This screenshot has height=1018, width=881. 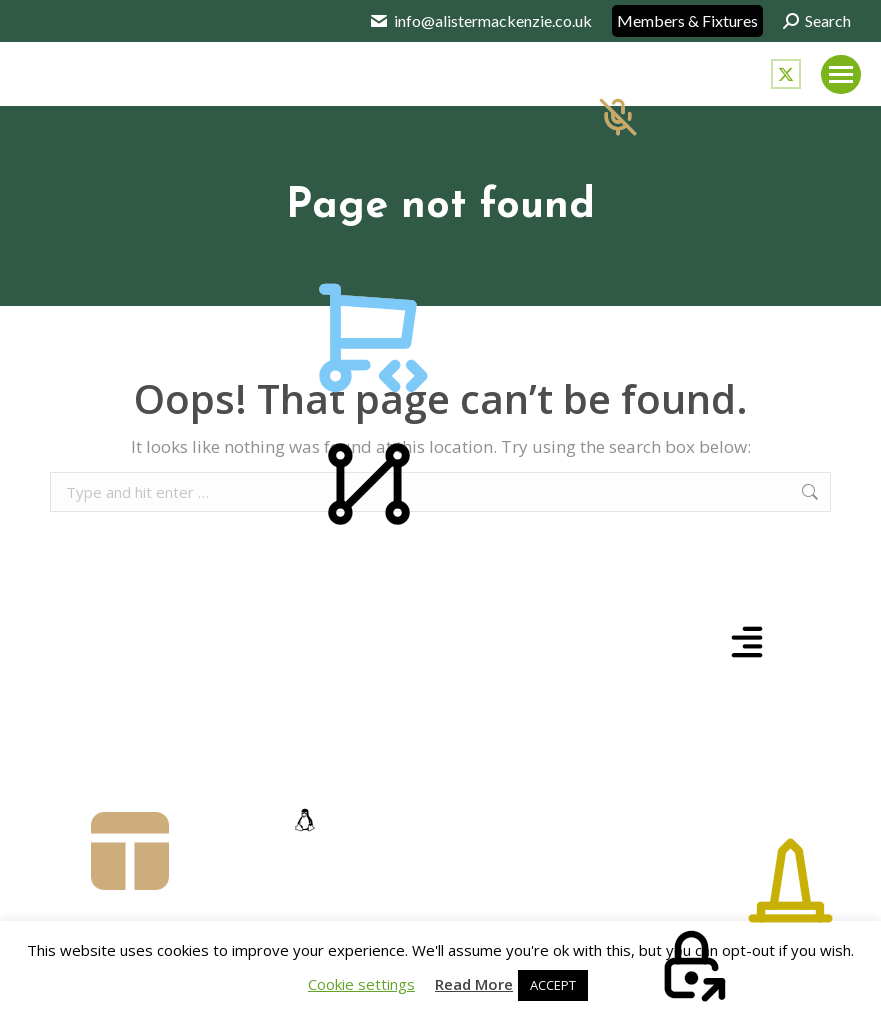 I want to click on access cart API or developer settings, so click(x=368, y=338).